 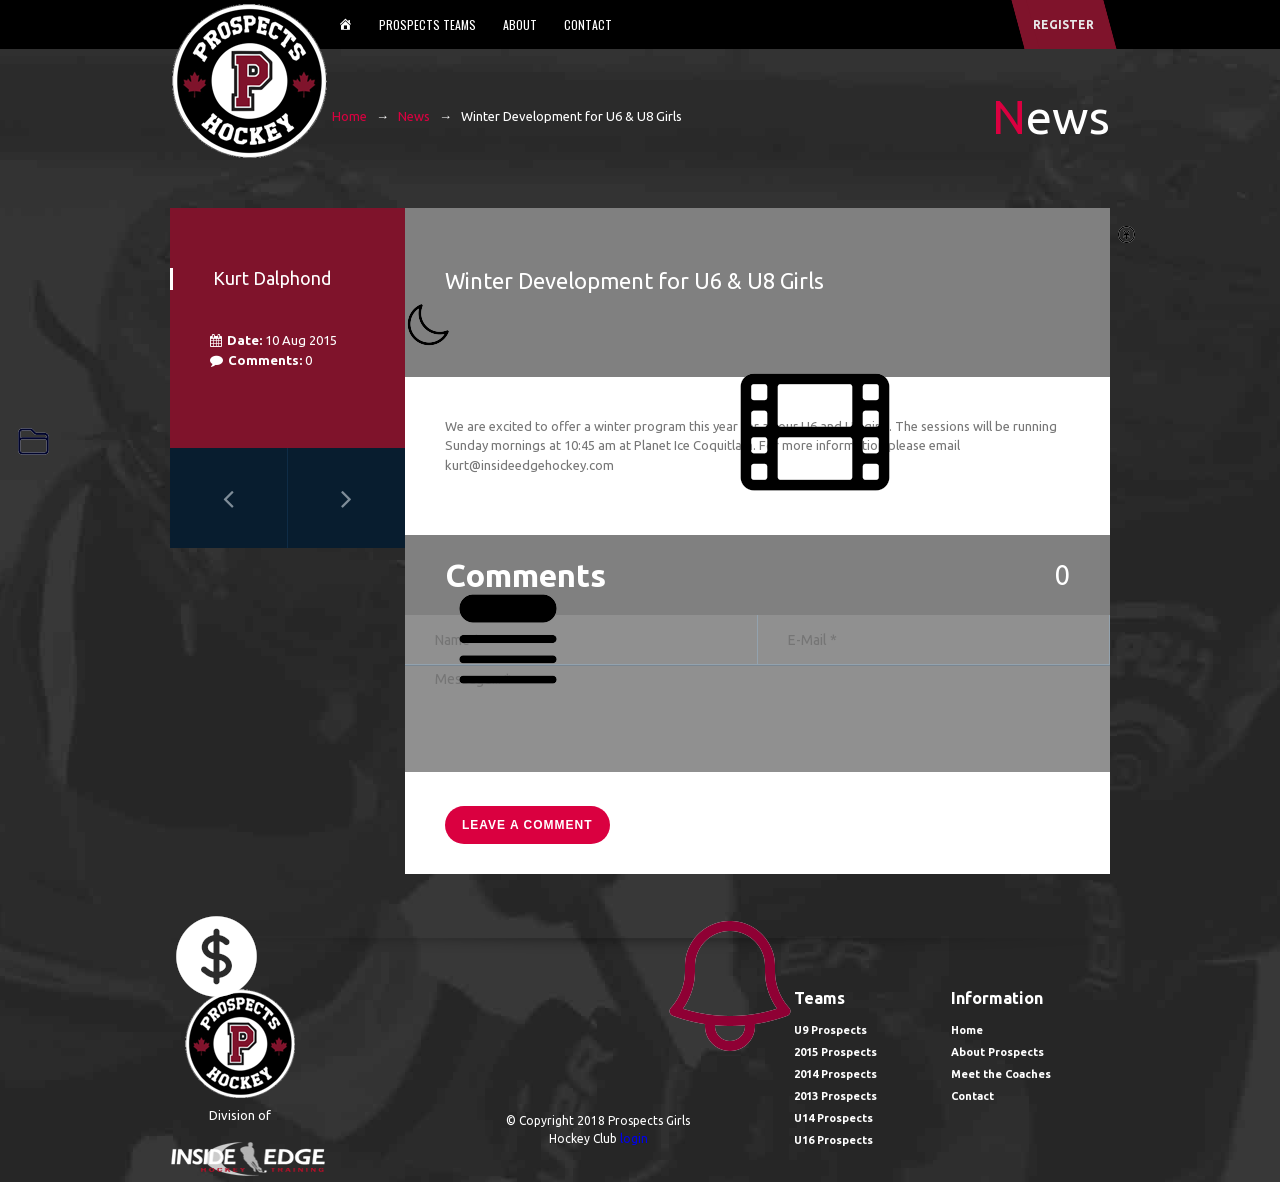 What do you see at coordinates (427, 325) in the screenshot?
I see `switch to dark mode` at bounding box center [427, 325].